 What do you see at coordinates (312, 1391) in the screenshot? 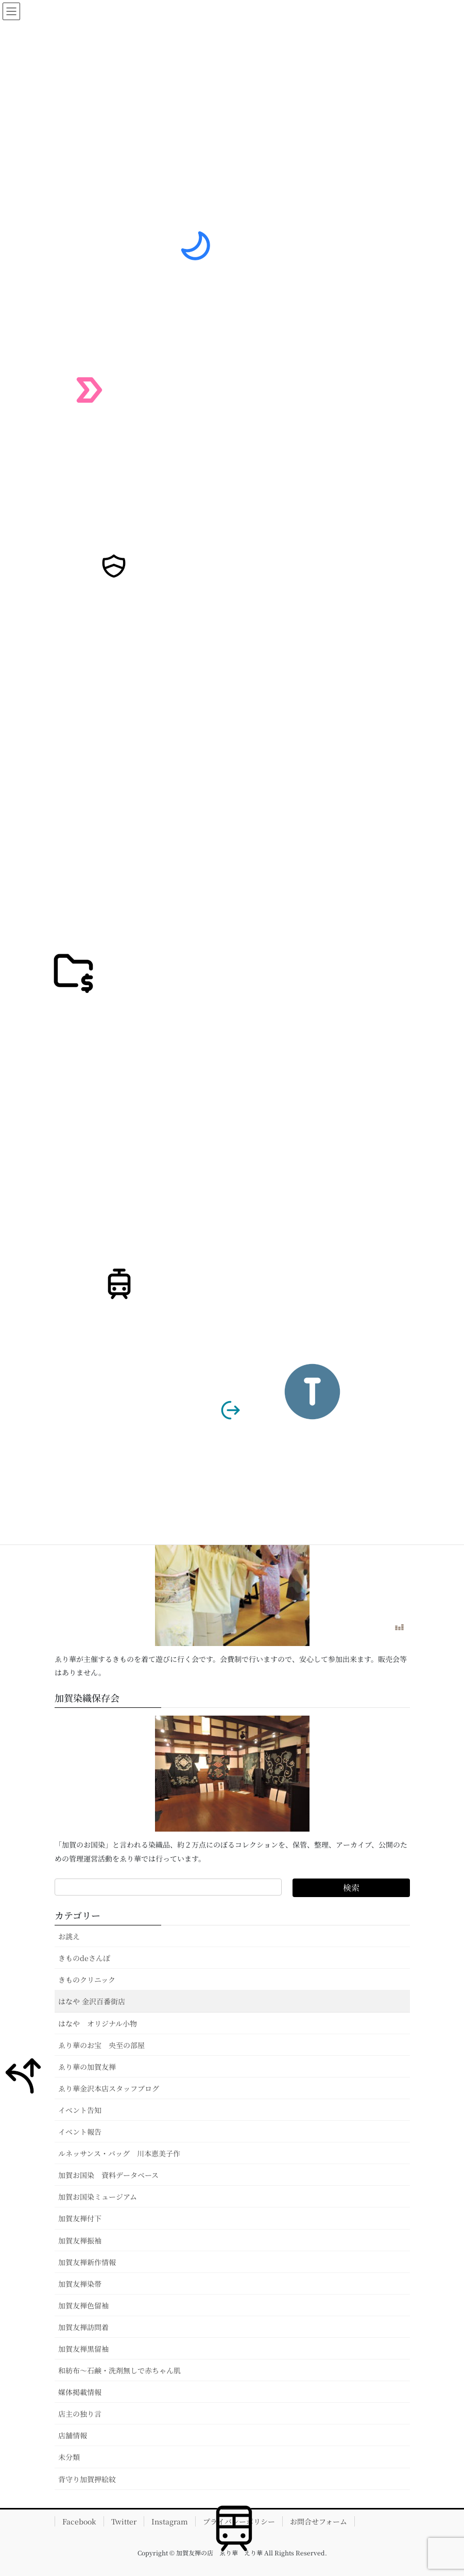
I see `indicates text or typography settings` at bounding box center [312, 1391].